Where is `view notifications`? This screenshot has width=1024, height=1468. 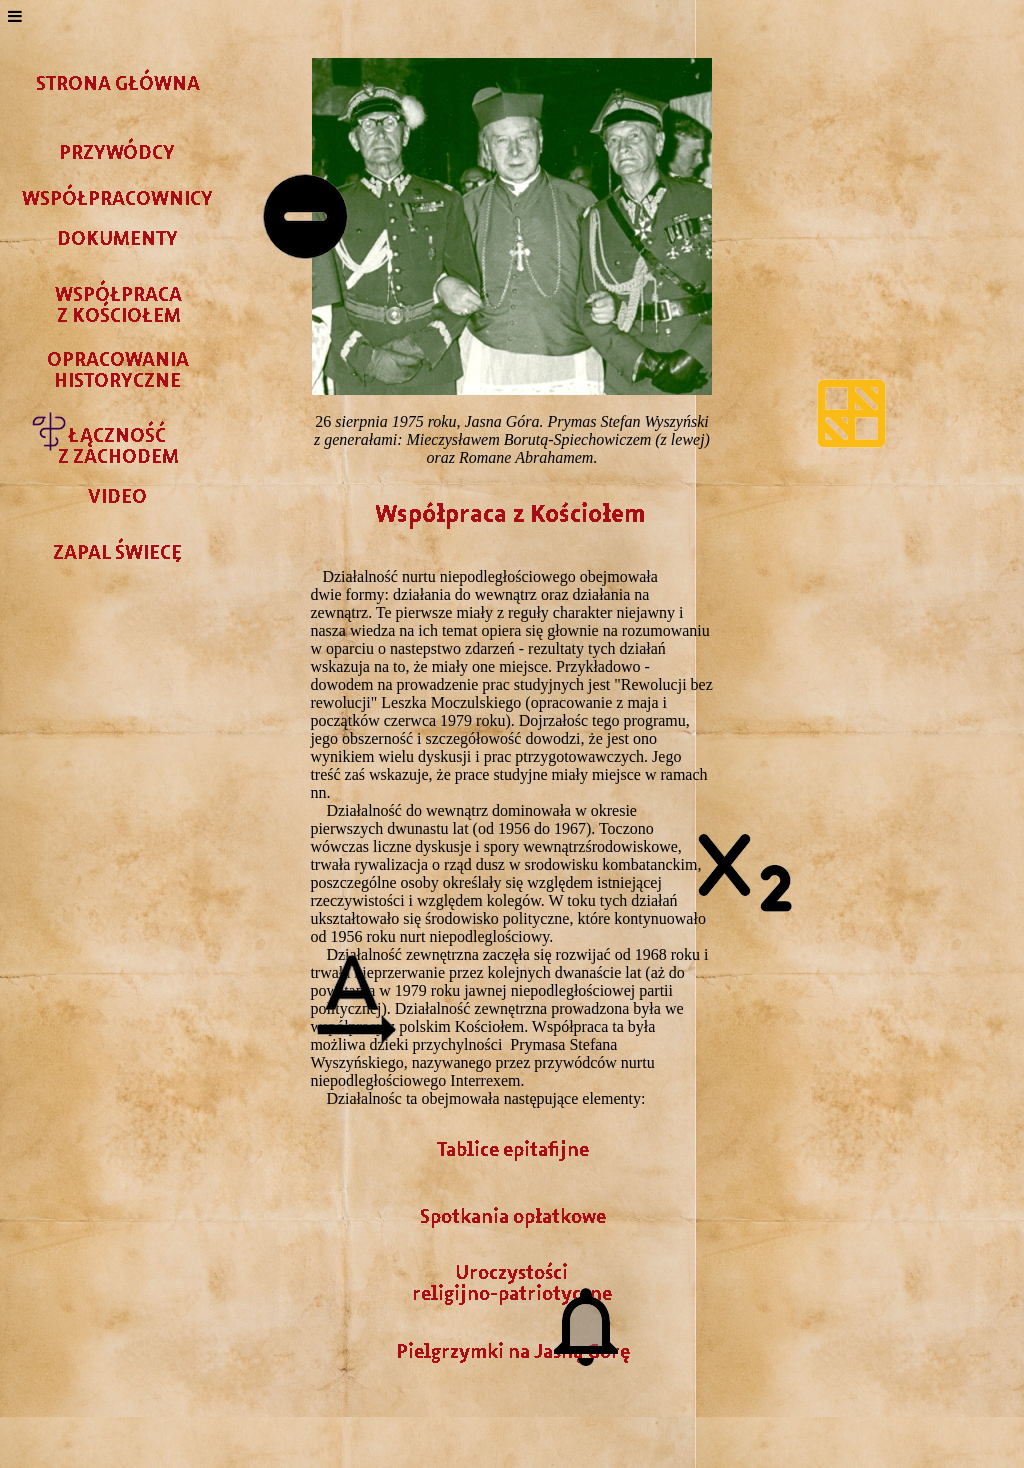 view notifications is located at coordinates (586, 1326).